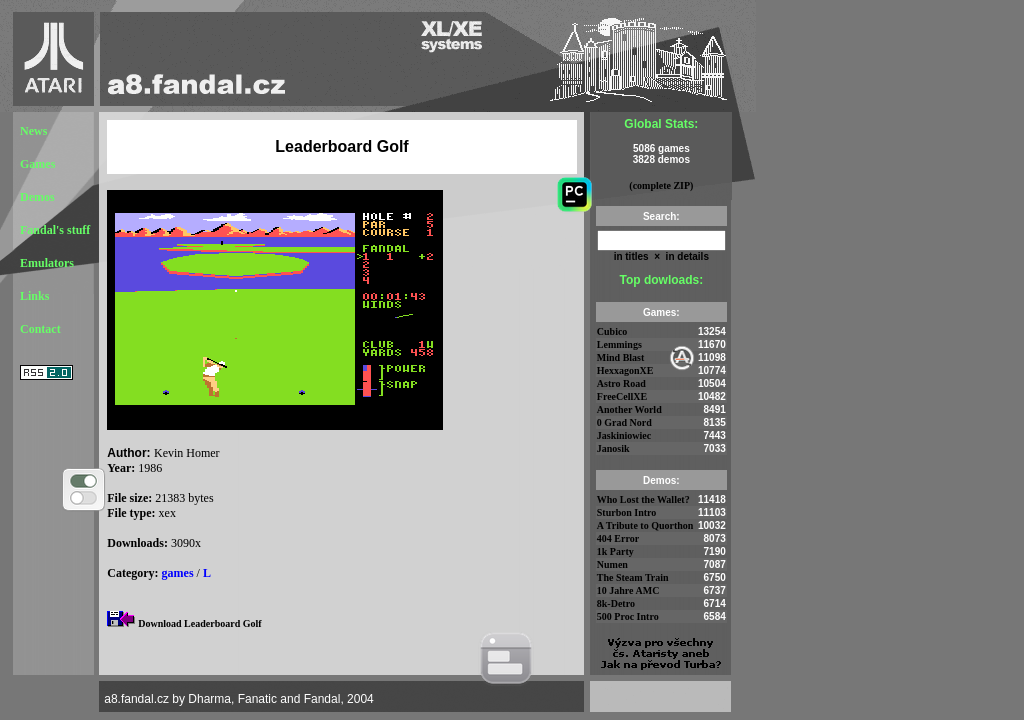  Describe the element at coordinates (682, 358) in the screenshot. I see `open the software updater application` at that location.